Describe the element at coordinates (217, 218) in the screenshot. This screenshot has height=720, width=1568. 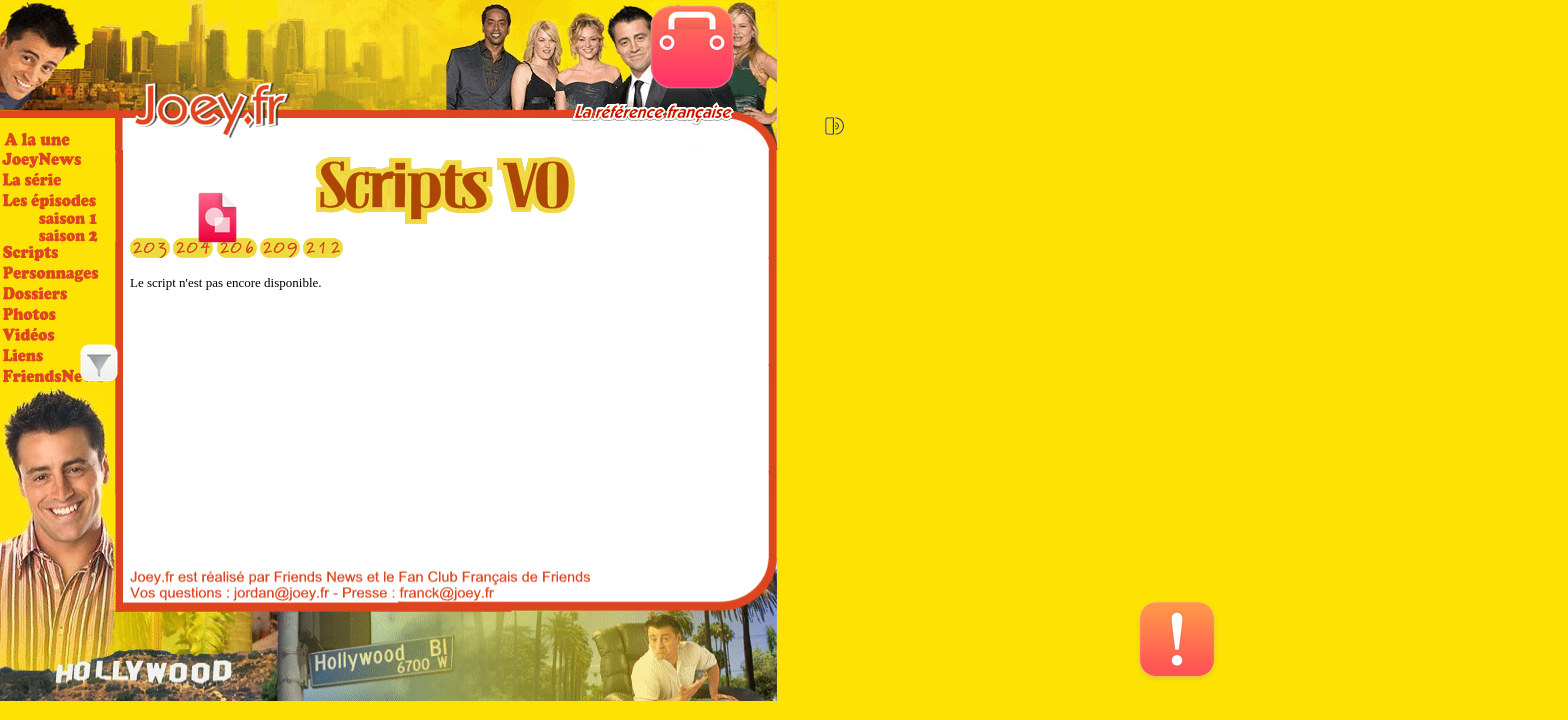
I see `a google drawings file` at that location.